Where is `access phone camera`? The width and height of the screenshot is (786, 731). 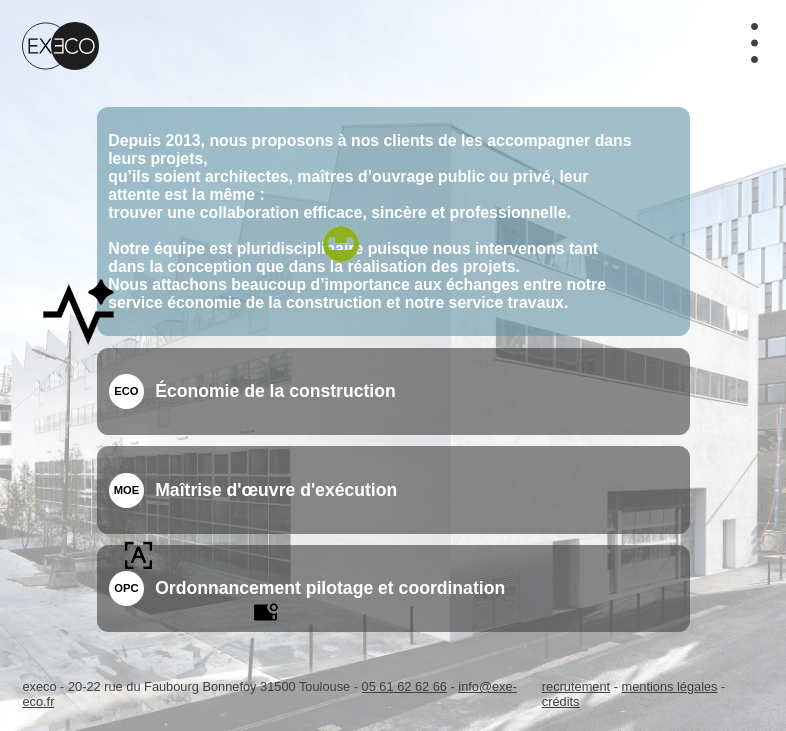 access phone camera is located at coordinates (265, 612).